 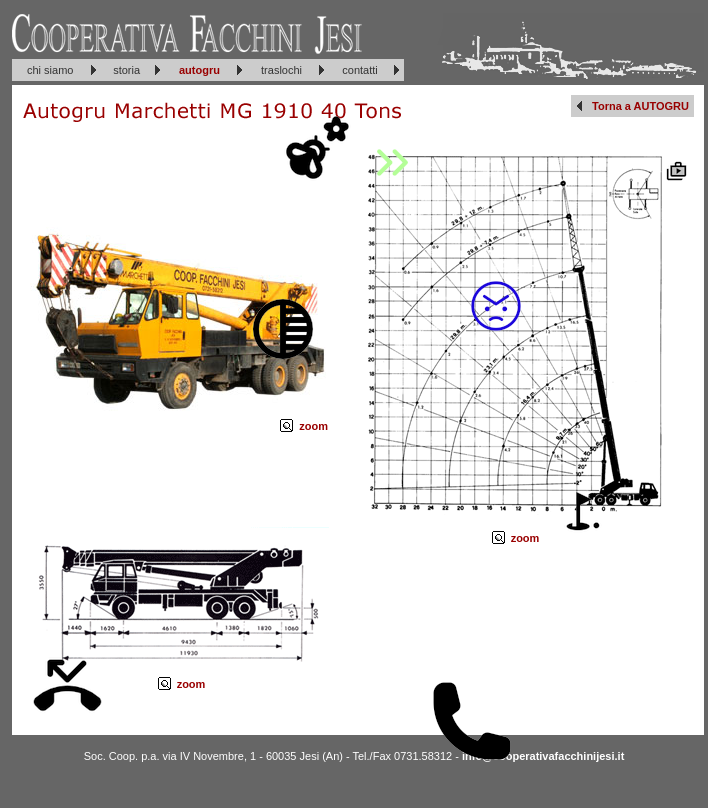 I want to click on skip forward or advance quickly, so click(x=392, y=162).